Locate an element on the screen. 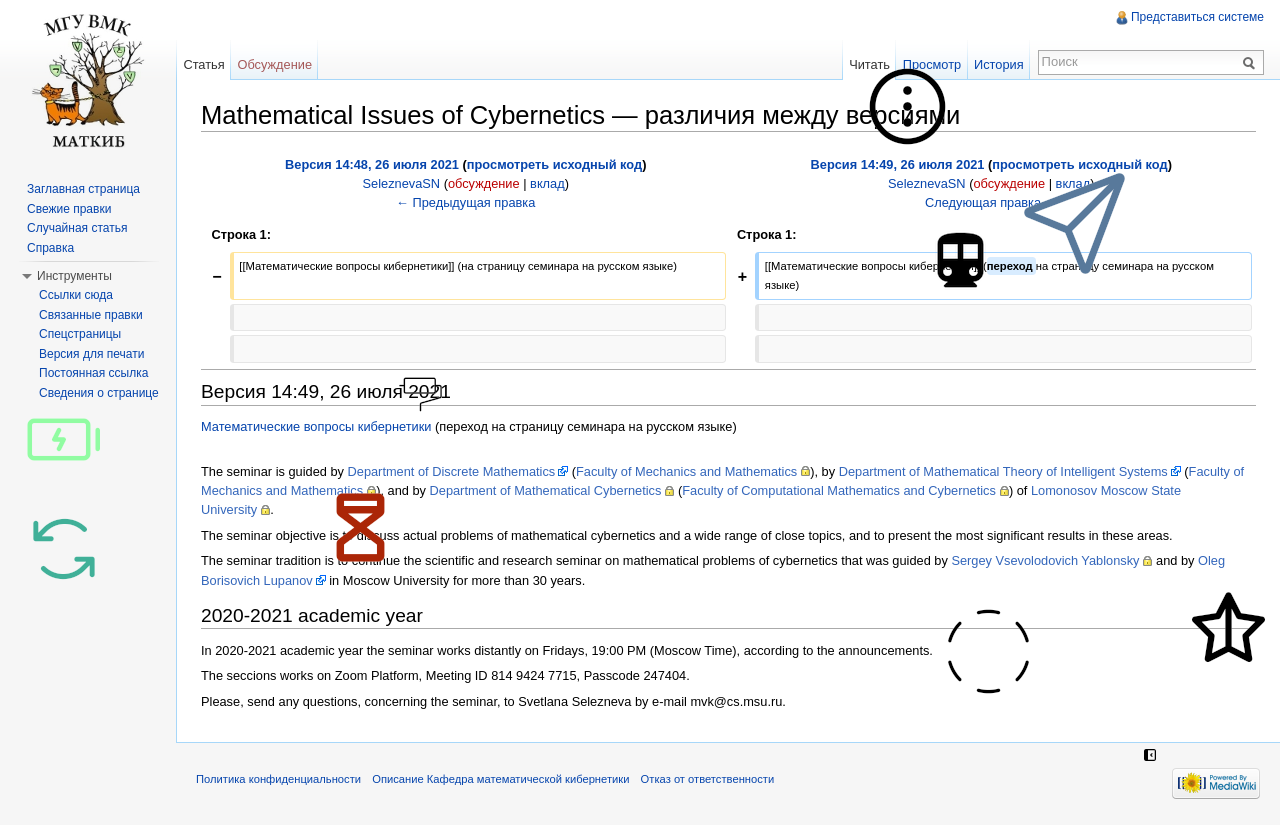 This screenshot has width=1280, height=825. refresh or reload content is located at coordinates (64, 549).